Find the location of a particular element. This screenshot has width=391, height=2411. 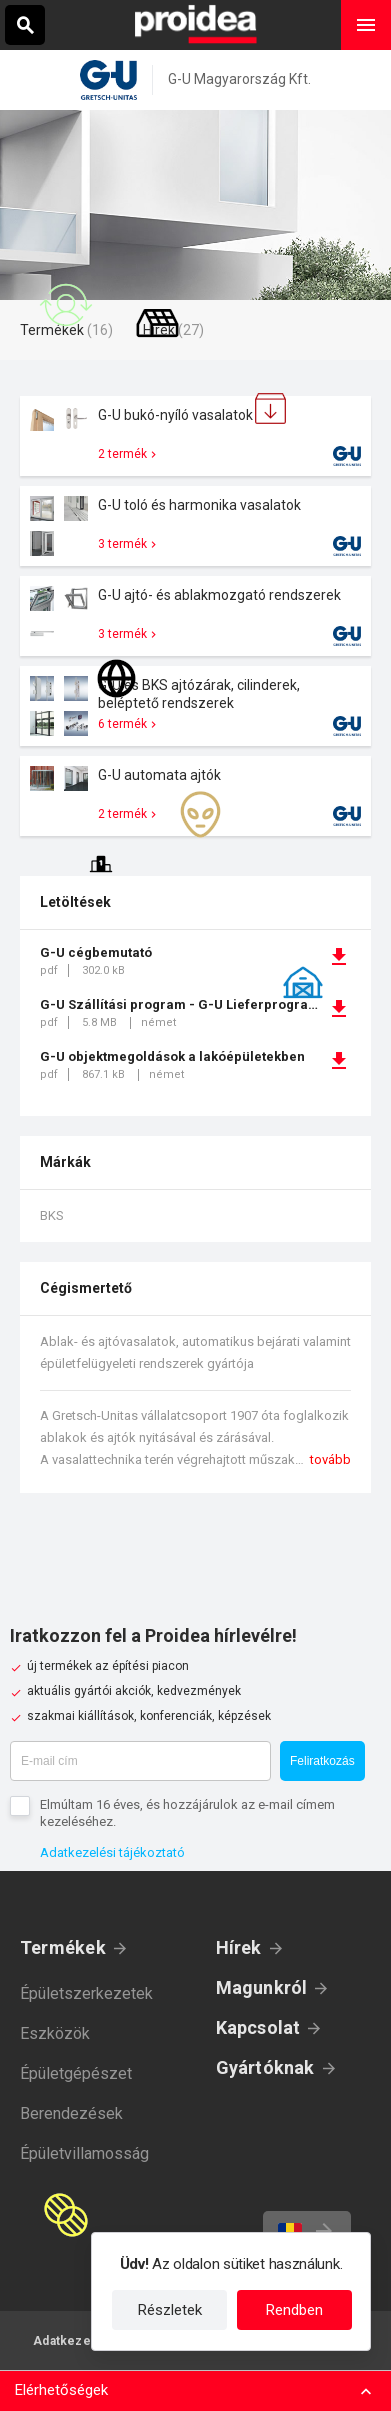

view leaderboard or rankings is located at coordinates (101, 864).